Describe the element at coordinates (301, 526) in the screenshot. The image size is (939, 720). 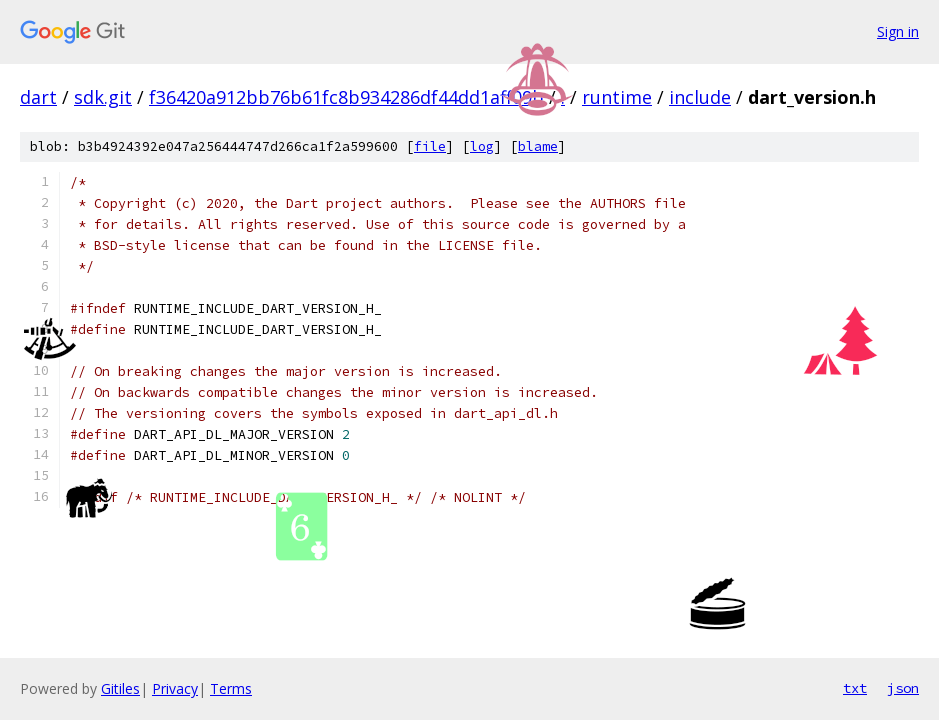
I see `six of clubs playing card` at that location.